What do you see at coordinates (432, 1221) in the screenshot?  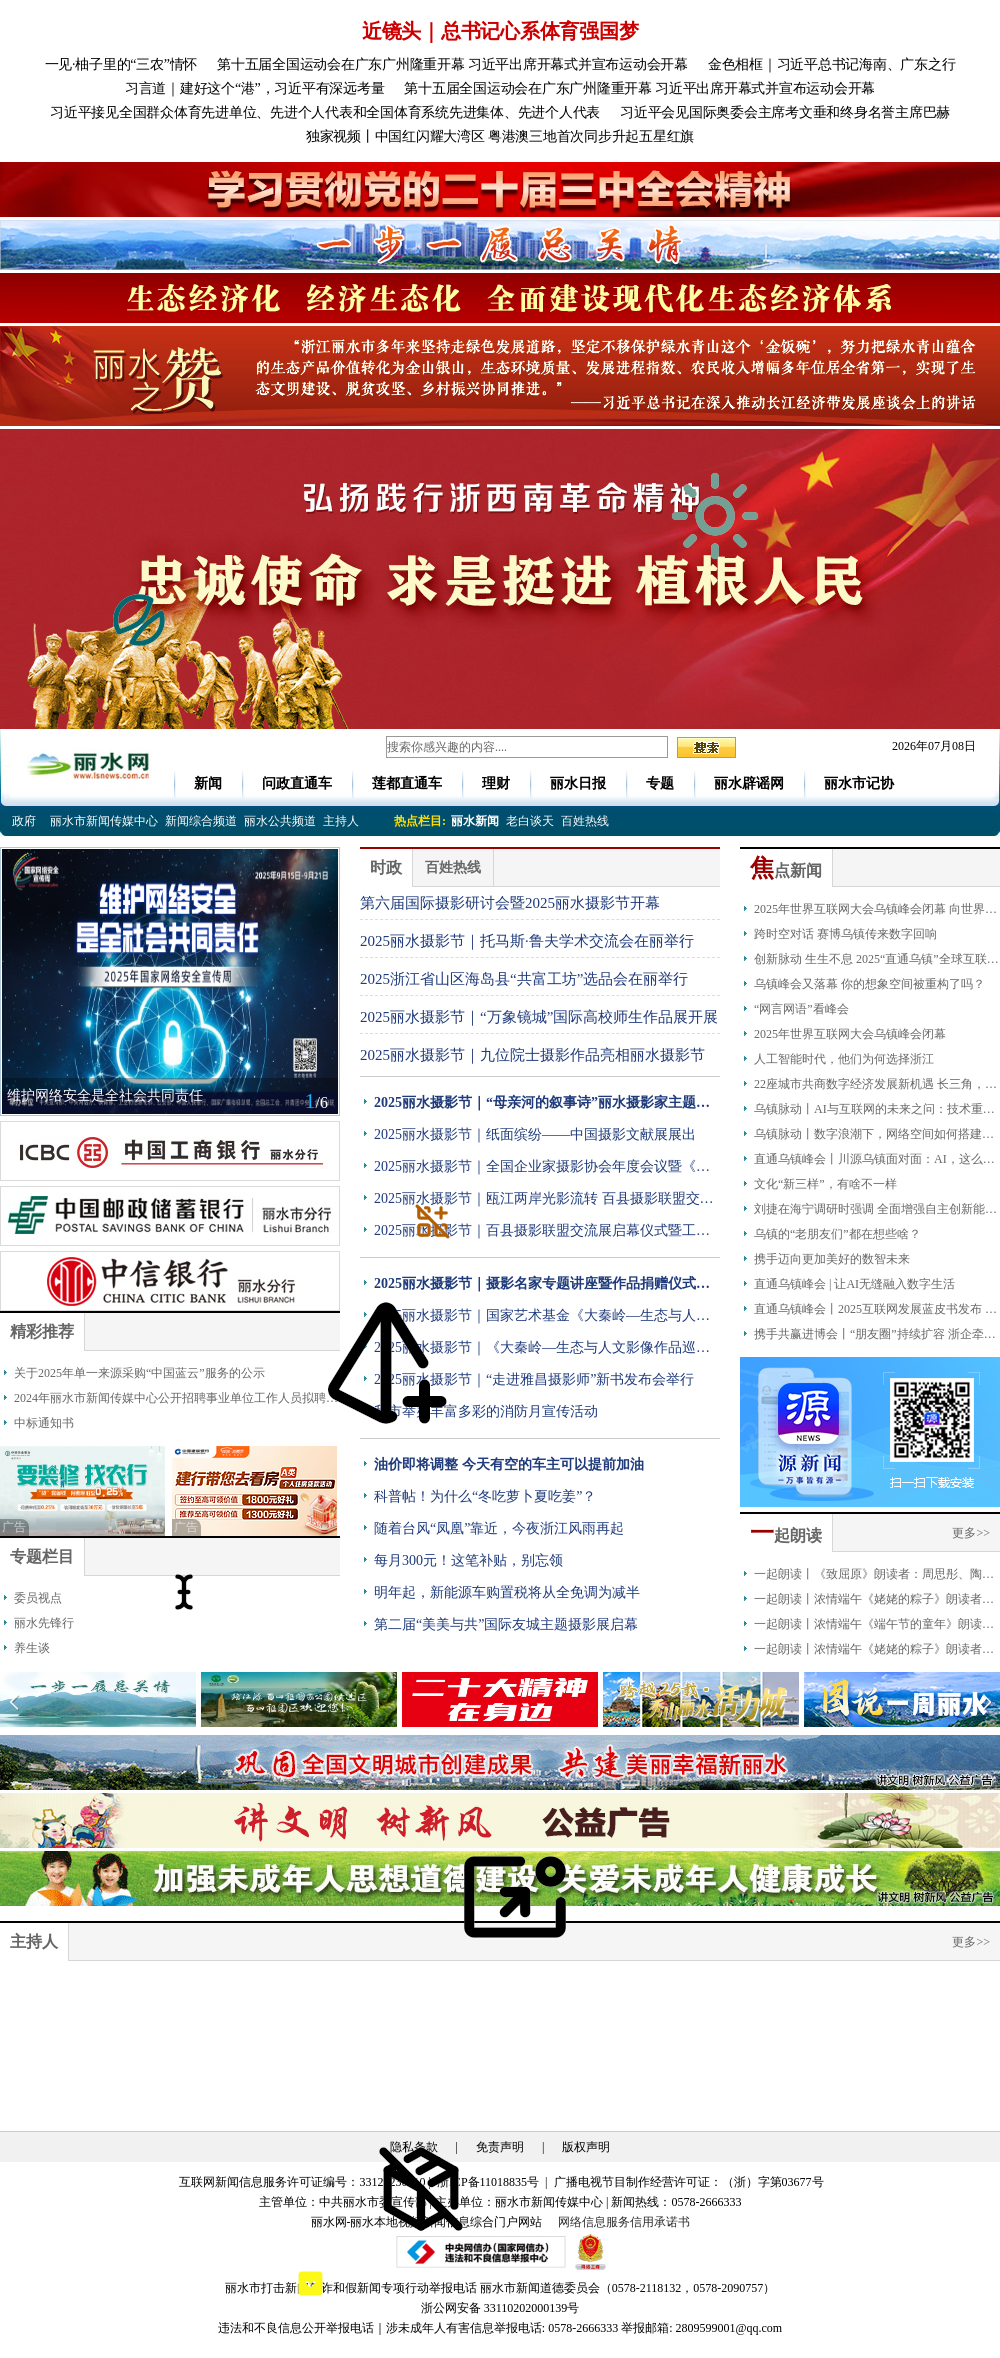 I see `apps or widgets are disabled` at bounding box center [432, 1221].